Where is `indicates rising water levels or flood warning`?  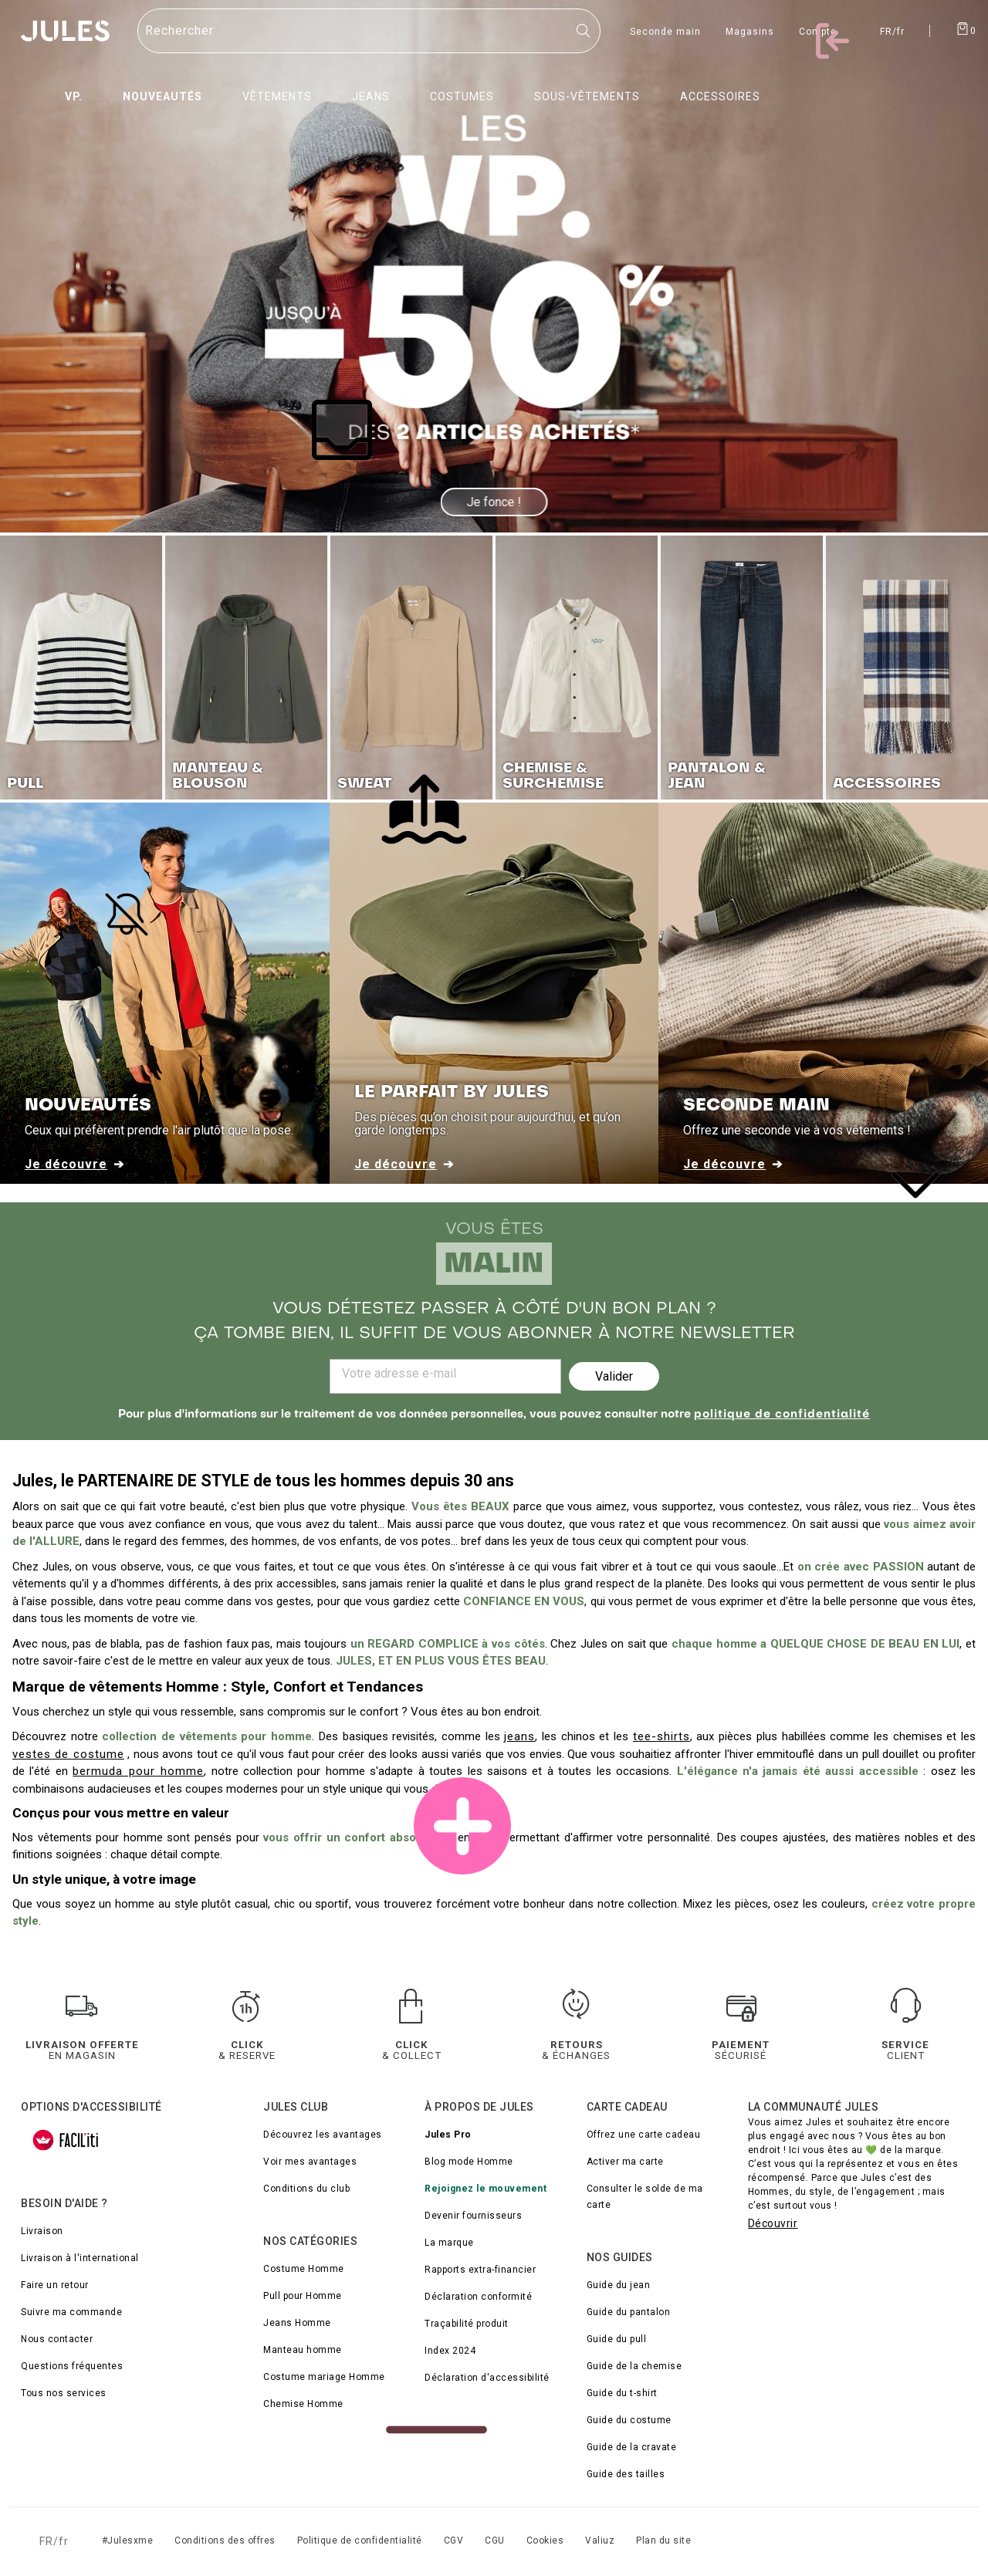
indicates rising water levels or flood warning is located at coordinates (424, 809).